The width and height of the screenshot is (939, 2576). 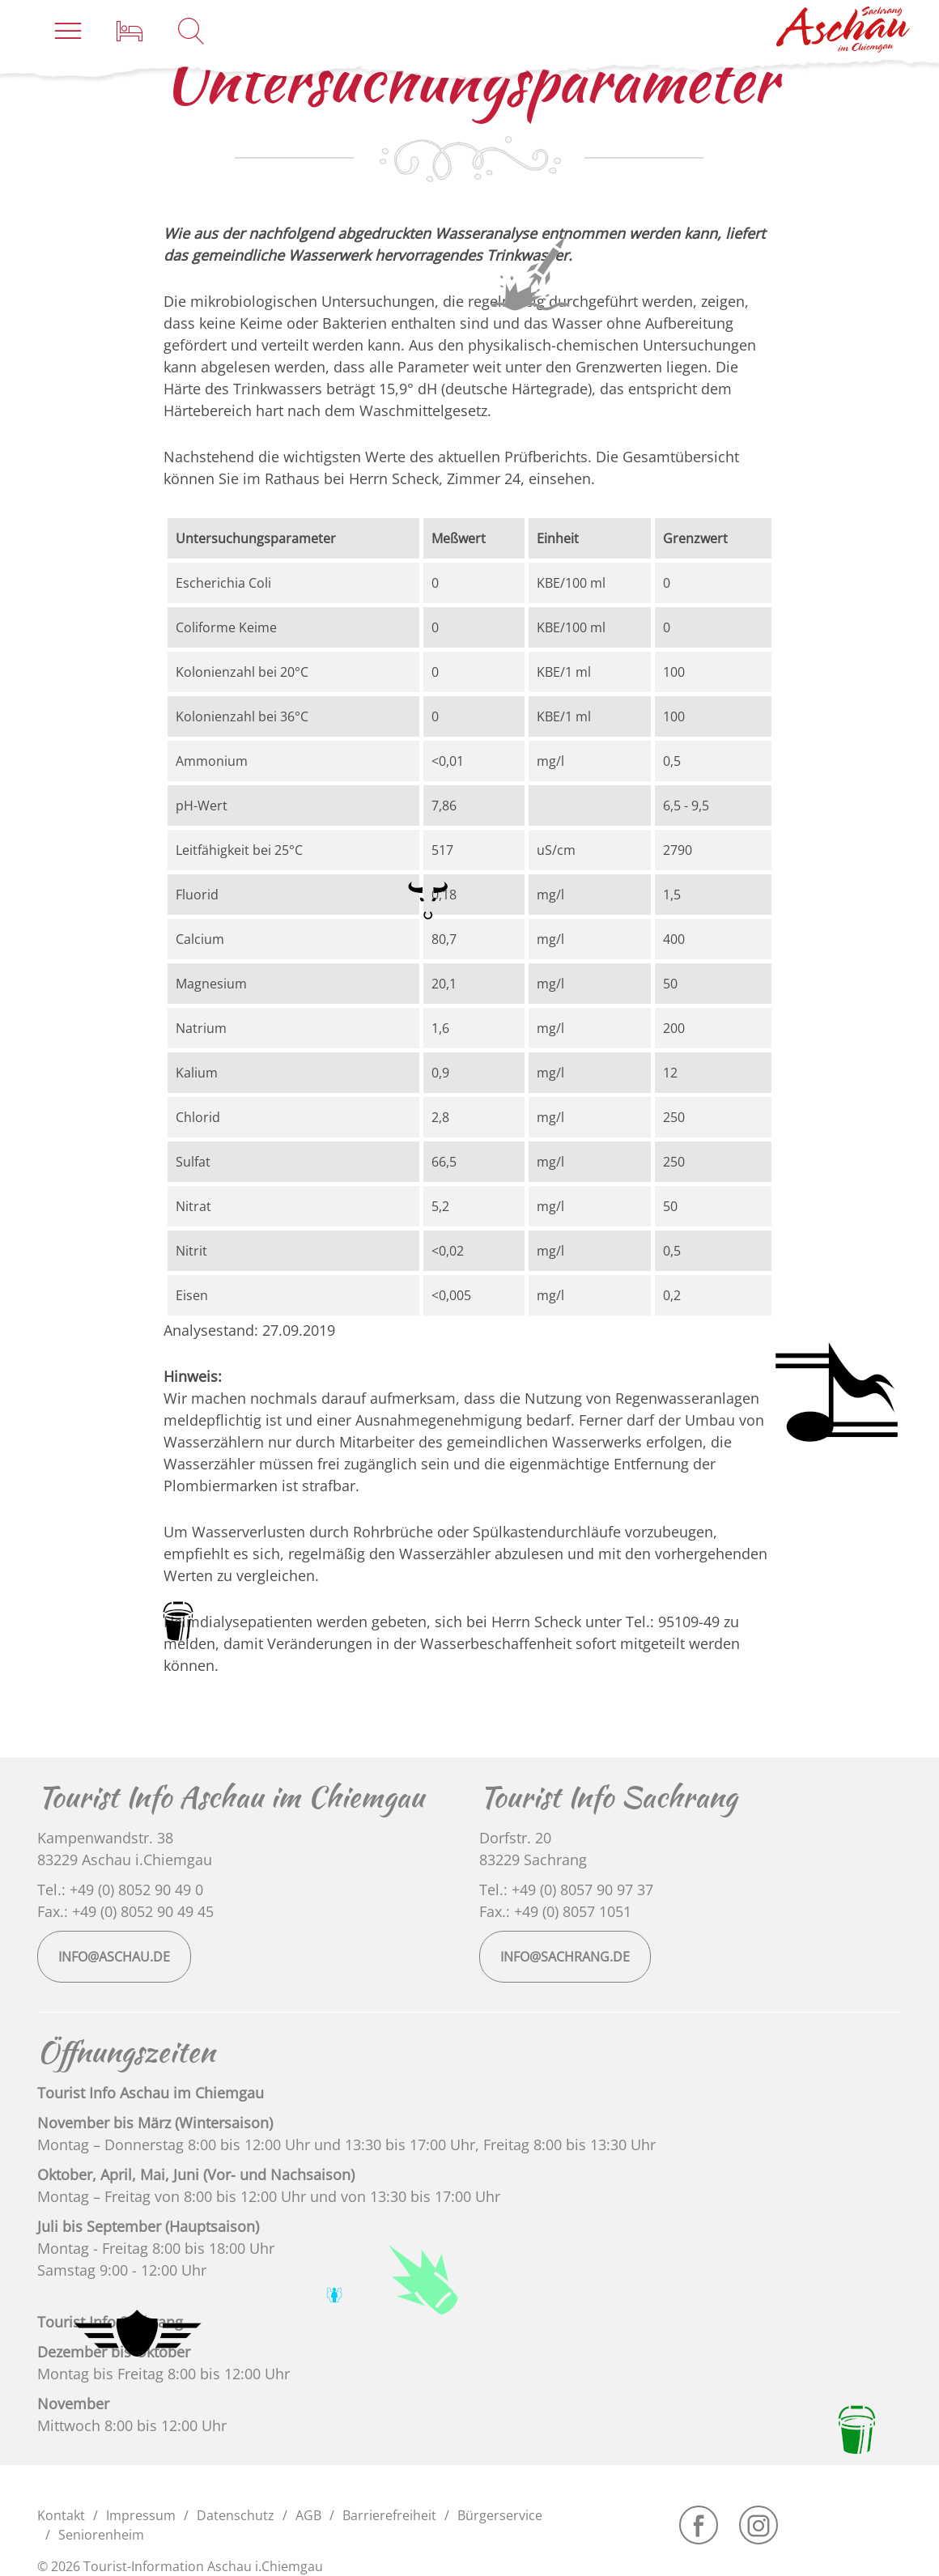 What do you see at coordinates (530, 273) in the screenshot?
I see `launch submarine missile attack` at bounding box center [530, 273].